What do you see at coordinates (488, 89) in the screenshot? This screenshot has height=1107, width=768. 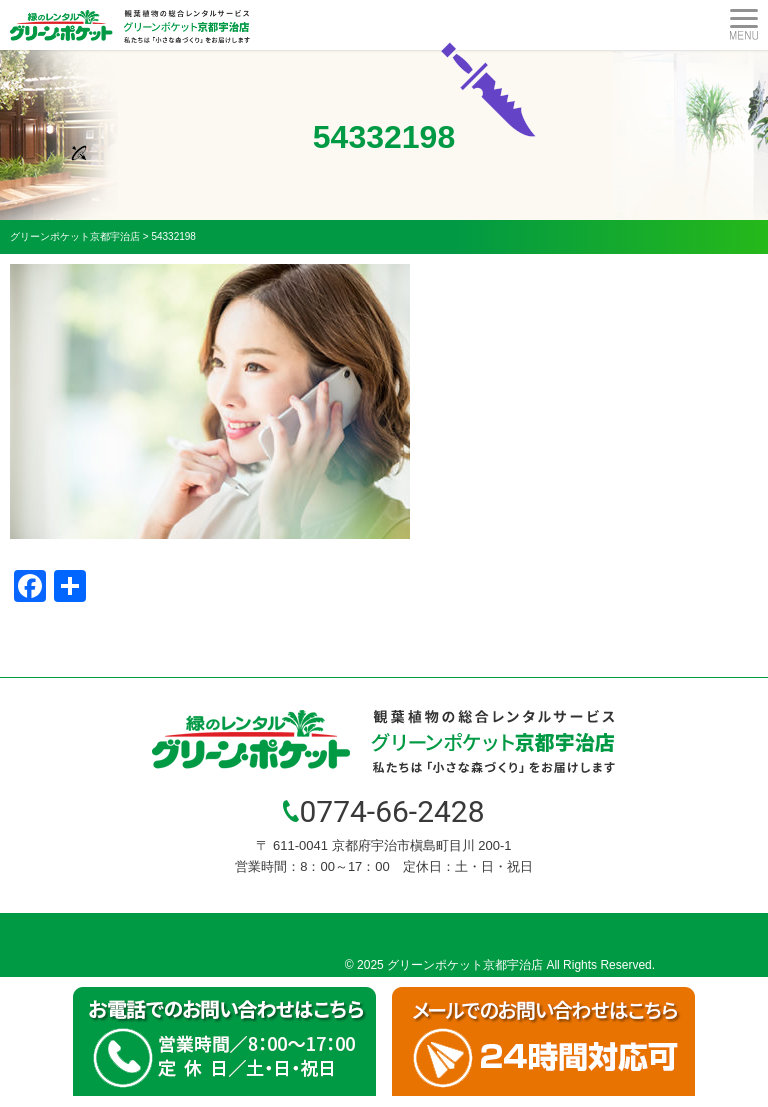 I see `equip a knife or melee weapon` at bounding box center [488, 89].